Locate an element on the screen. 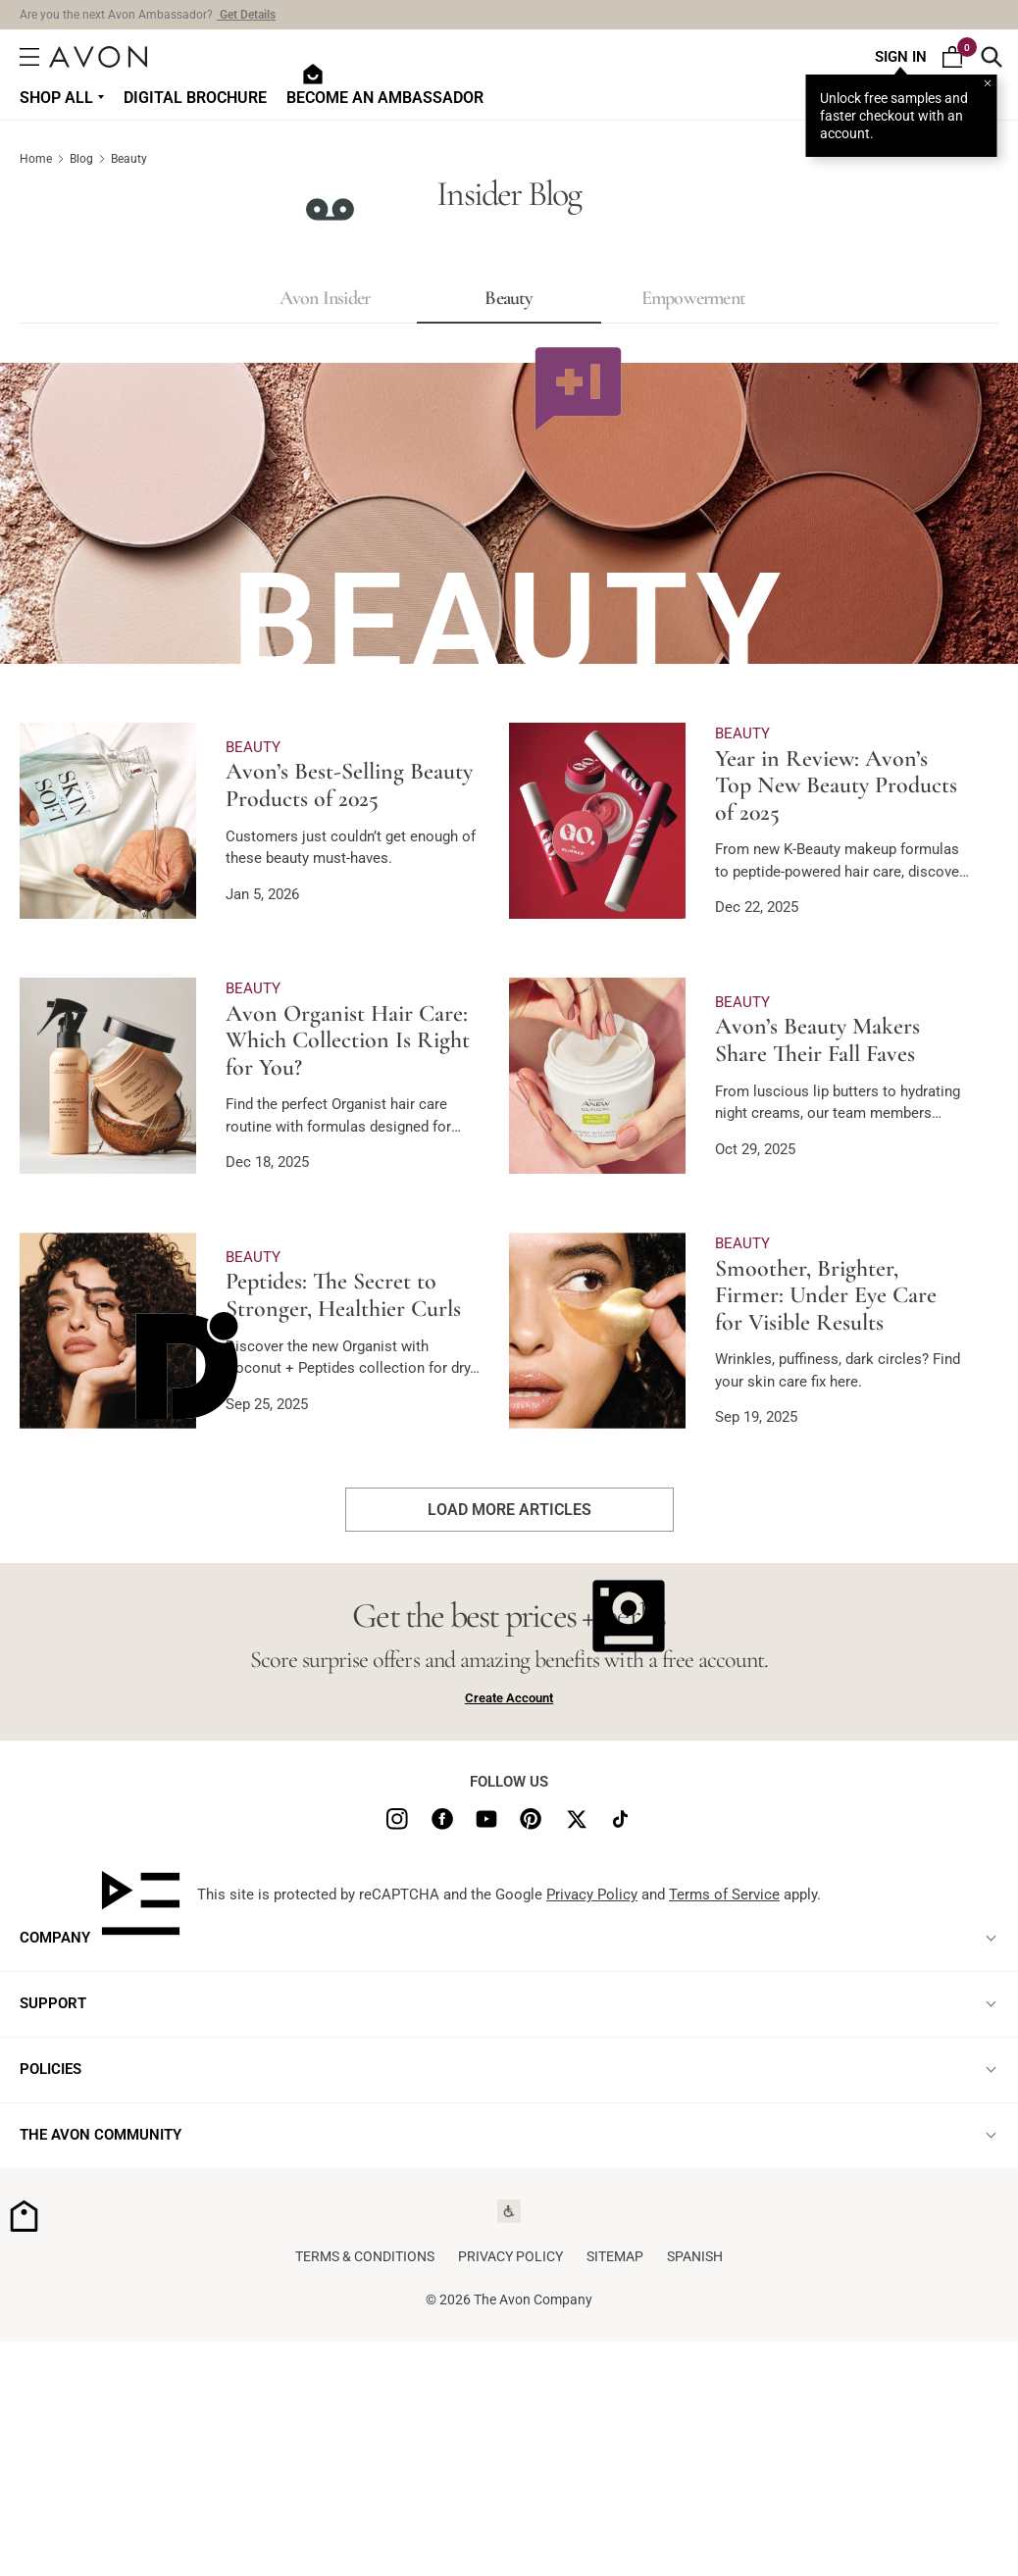 The width and height of the screenshot is (1018, 2576). return to home screen is located at coordinates (313, 75).